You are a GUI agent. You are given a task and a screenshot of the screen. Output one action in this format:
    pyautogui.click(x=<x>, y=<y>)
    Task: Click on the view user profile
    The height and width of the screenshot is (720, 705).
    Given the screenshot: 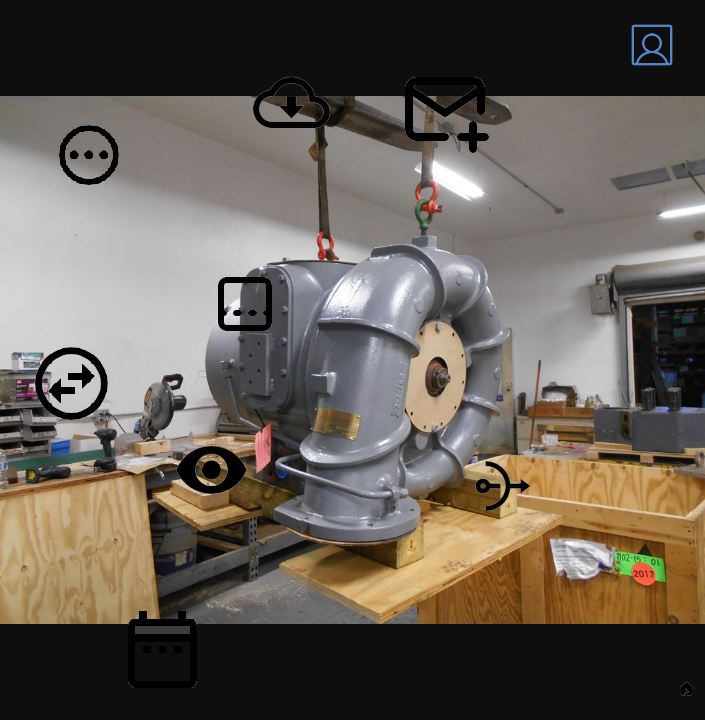 What is the action you would take?
    pyautogui.click(x=652, y=45)
    